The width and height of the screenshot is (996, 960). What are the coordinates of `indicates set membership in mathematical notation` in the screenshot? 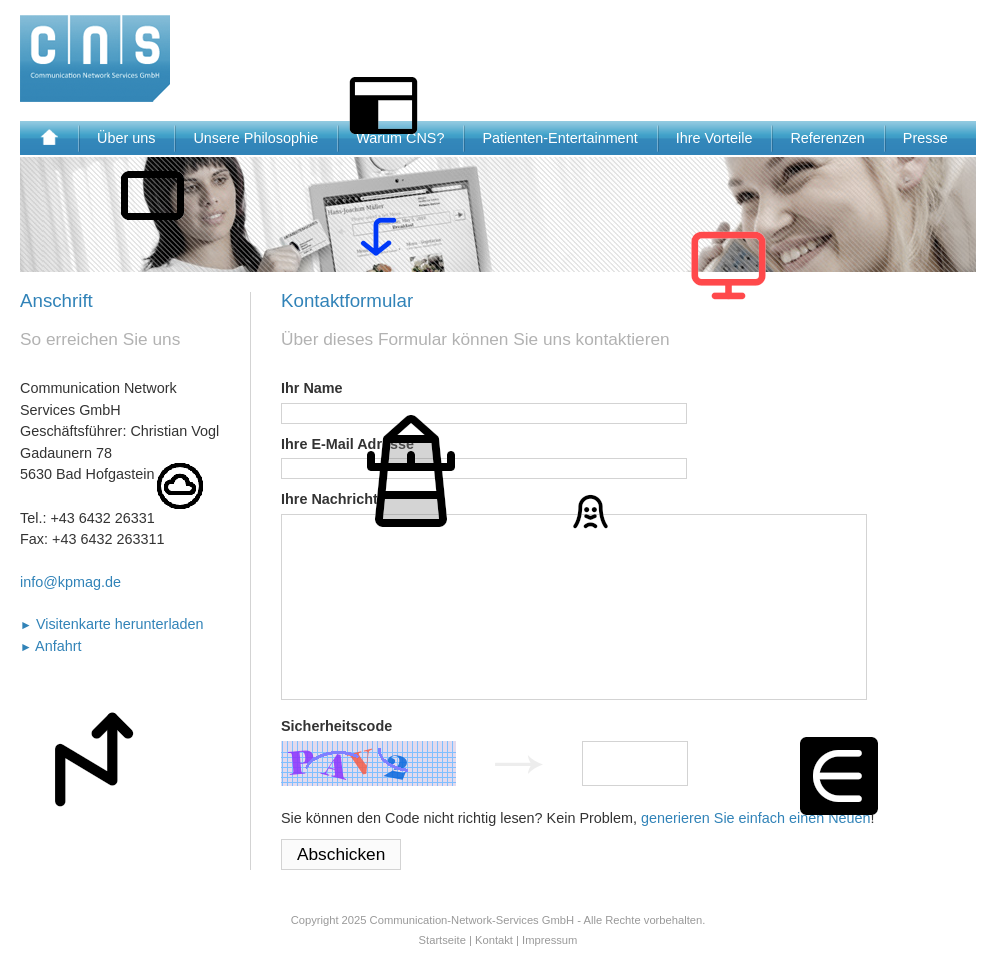 It's located at (839, 776).